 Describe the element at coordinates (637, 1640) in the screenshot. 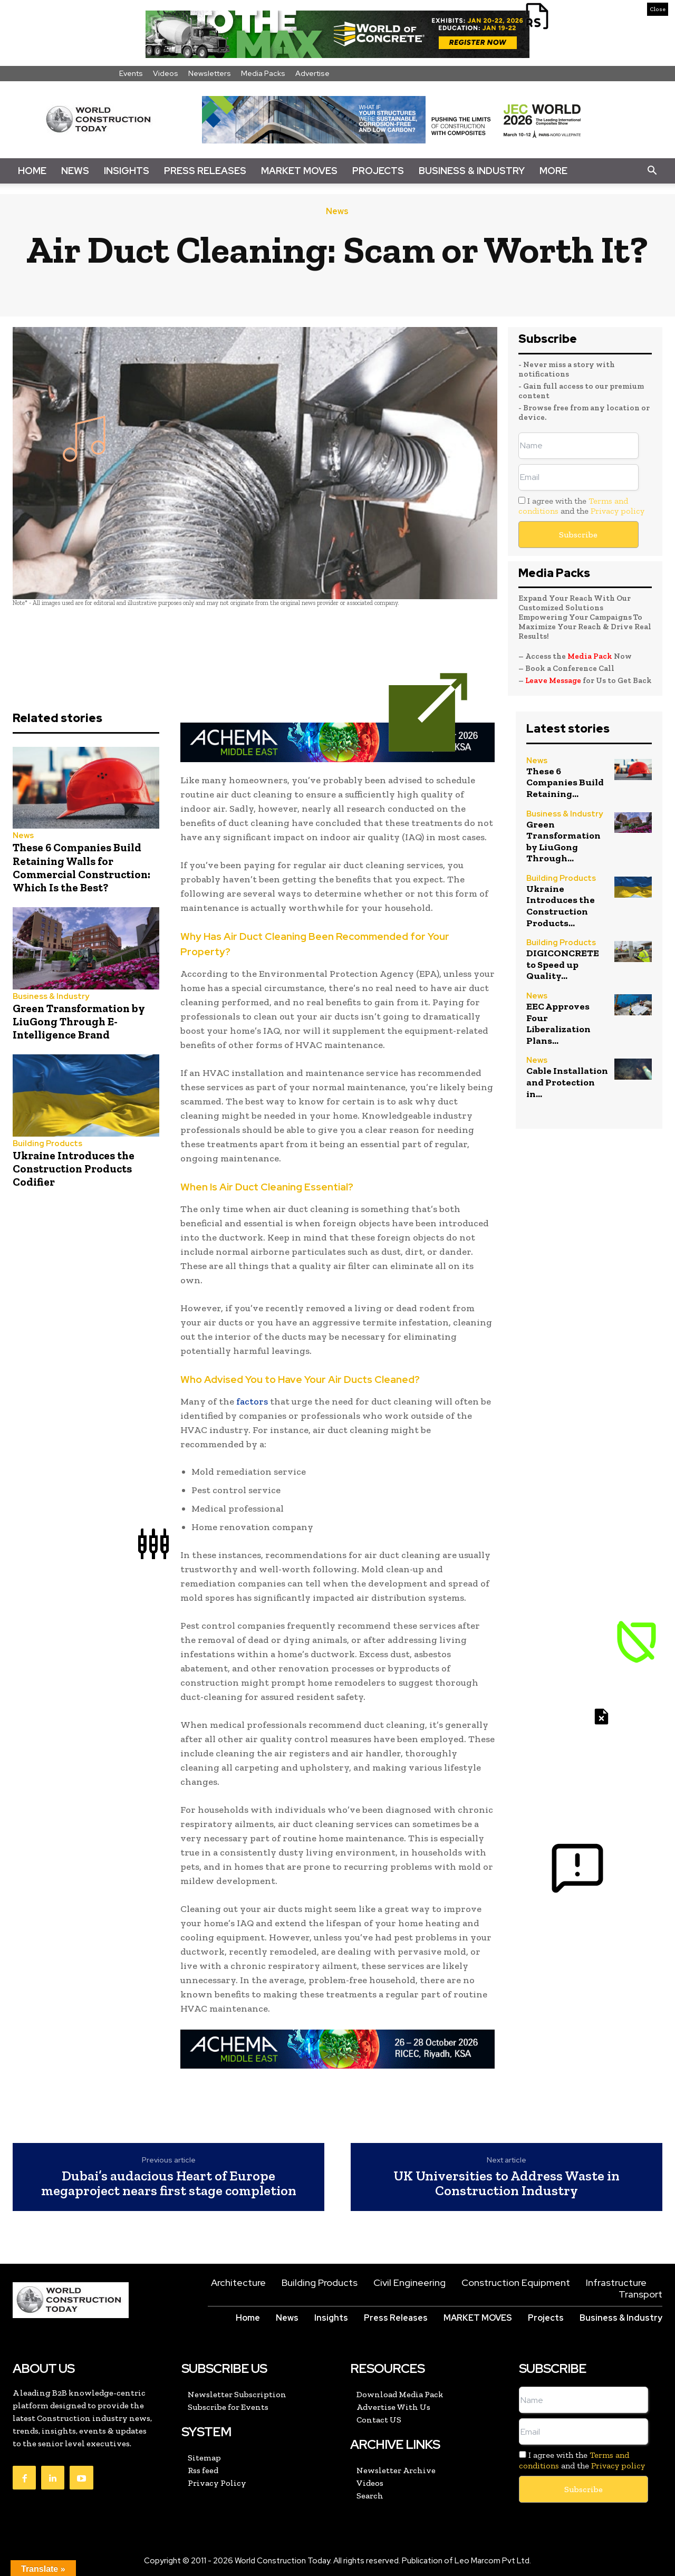

I see `security or protection is disabled` at that location.